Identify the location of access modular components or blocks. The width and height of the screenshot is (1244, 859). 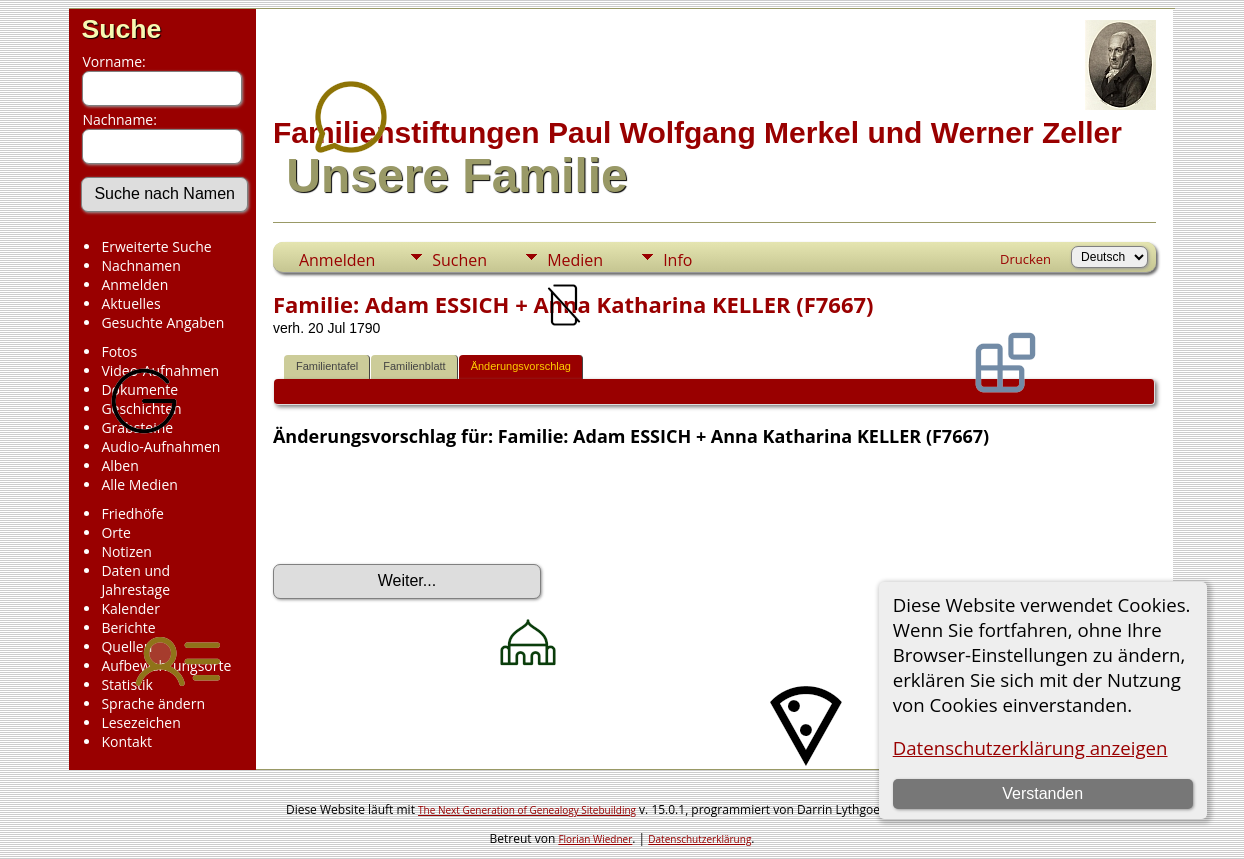
(1005, 362).